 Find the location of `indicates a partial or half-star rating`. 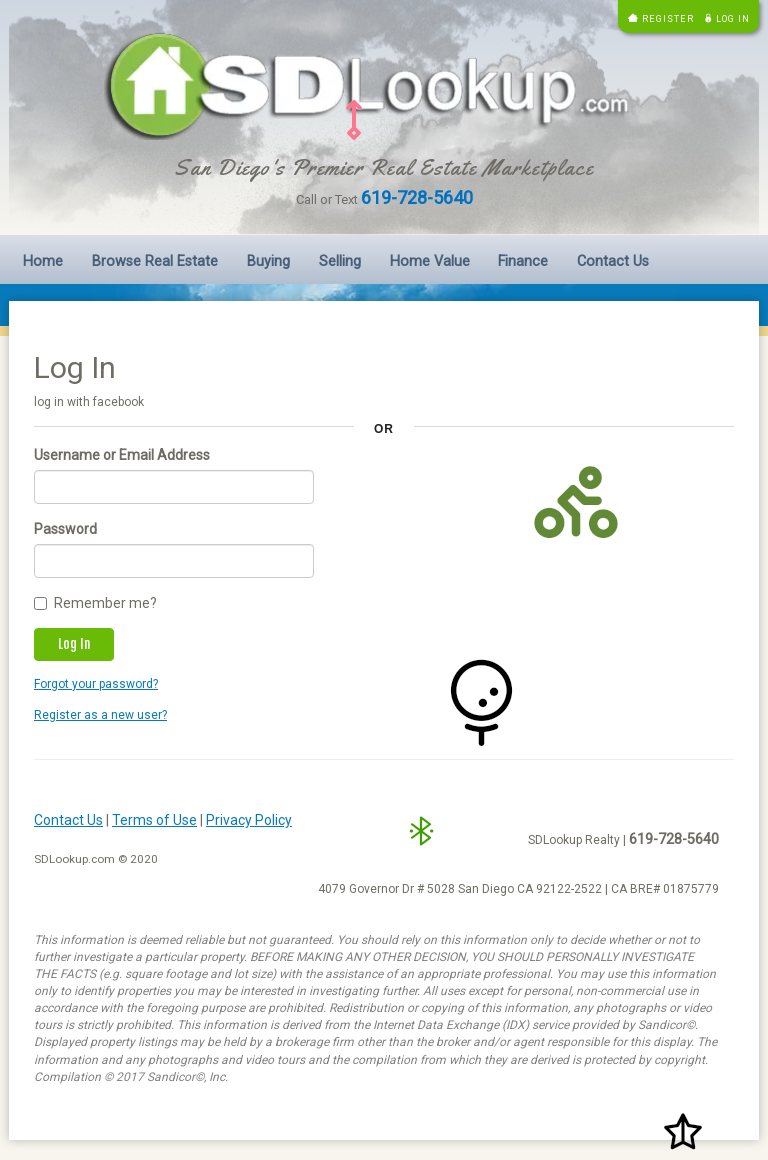

indicates a partial or half-star rating is located at coordinates (683, 1133).